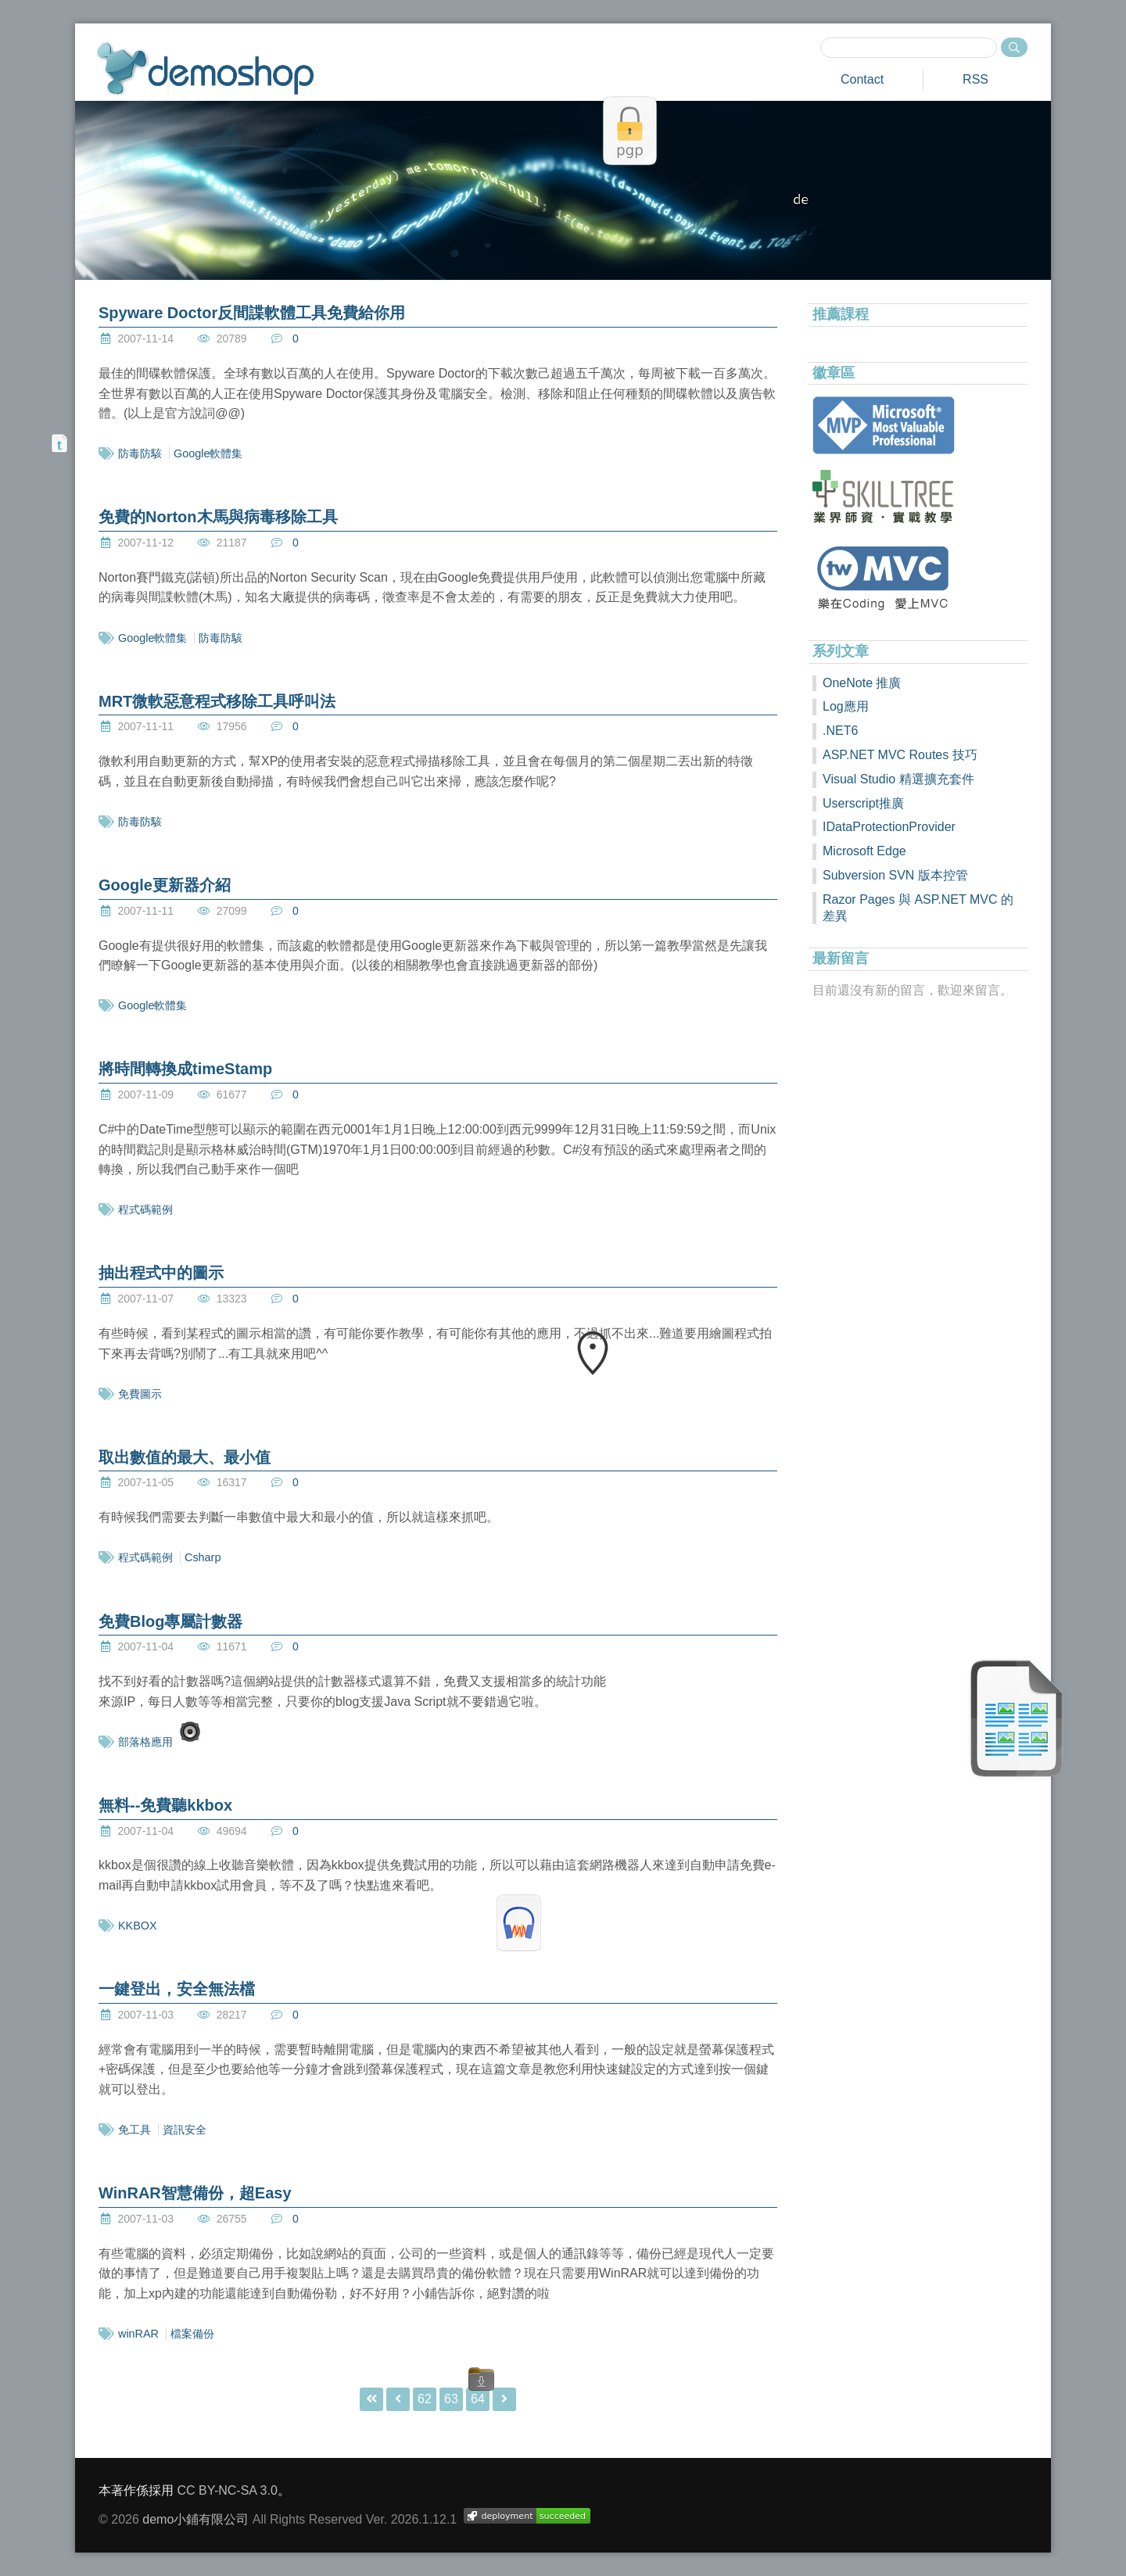 This screenshot has height=2576, width=1126. What do you see at coordinates (629, 131) in the screenshot?
I see `a pgp-encrypted file` at bounding box center [629, 131].